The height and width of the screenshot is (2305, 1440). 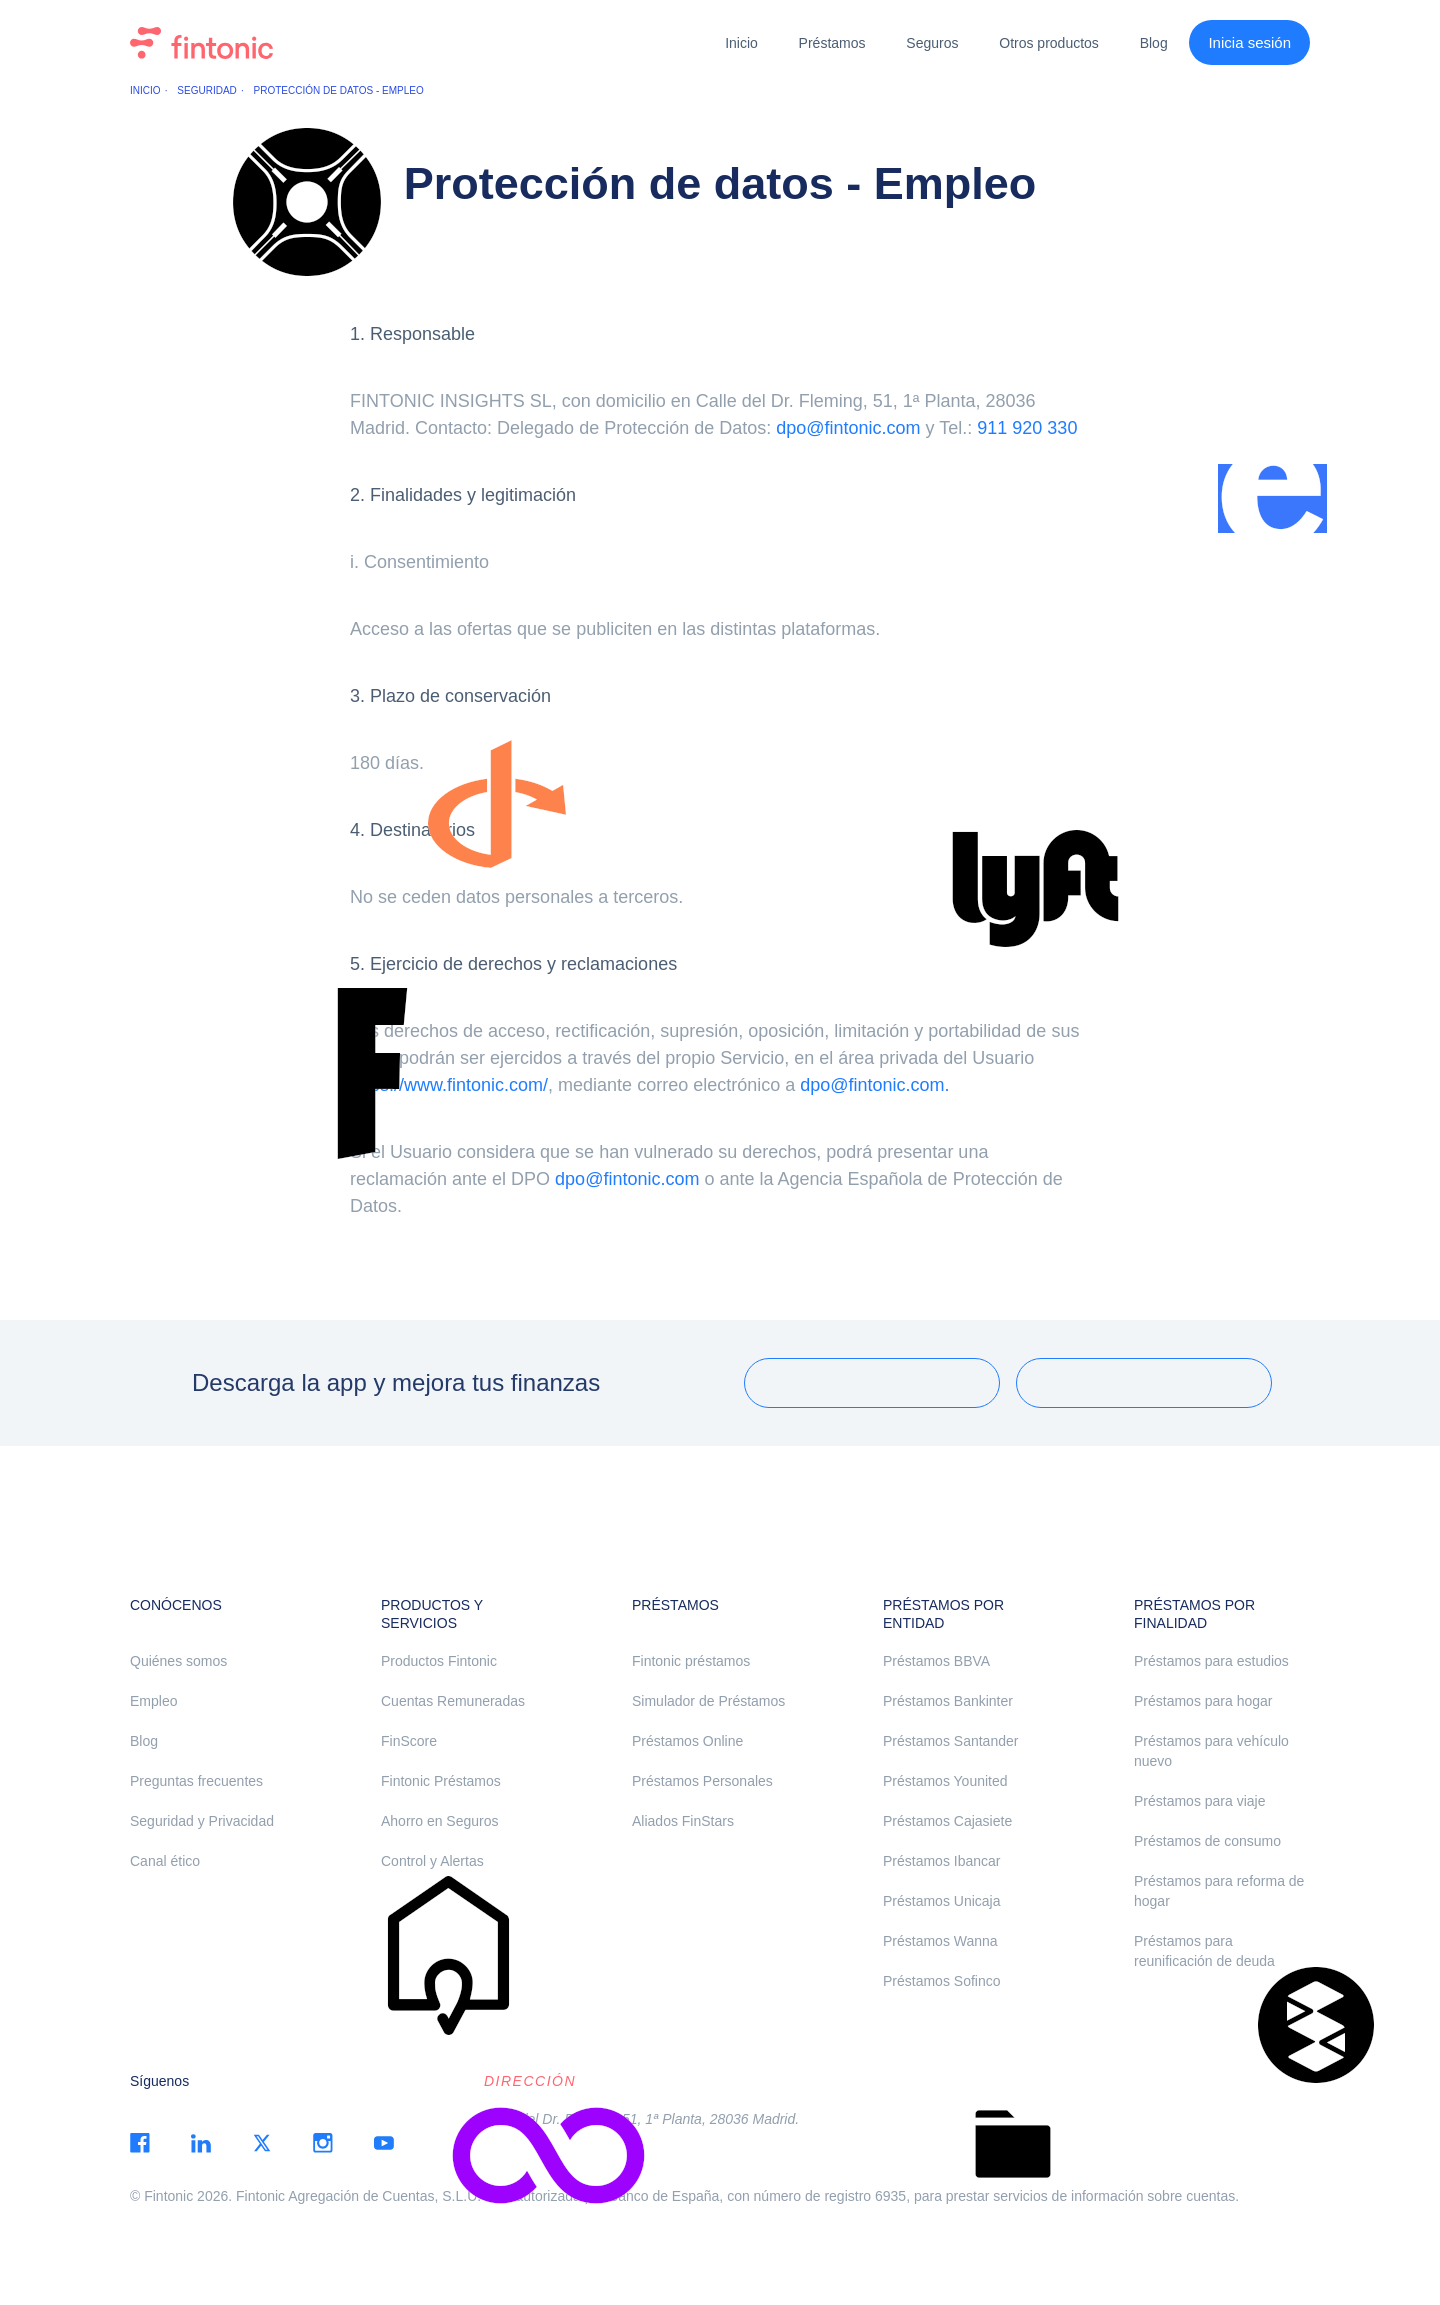 I want to click on open folder to view files, so click(x=1013, y=2144).